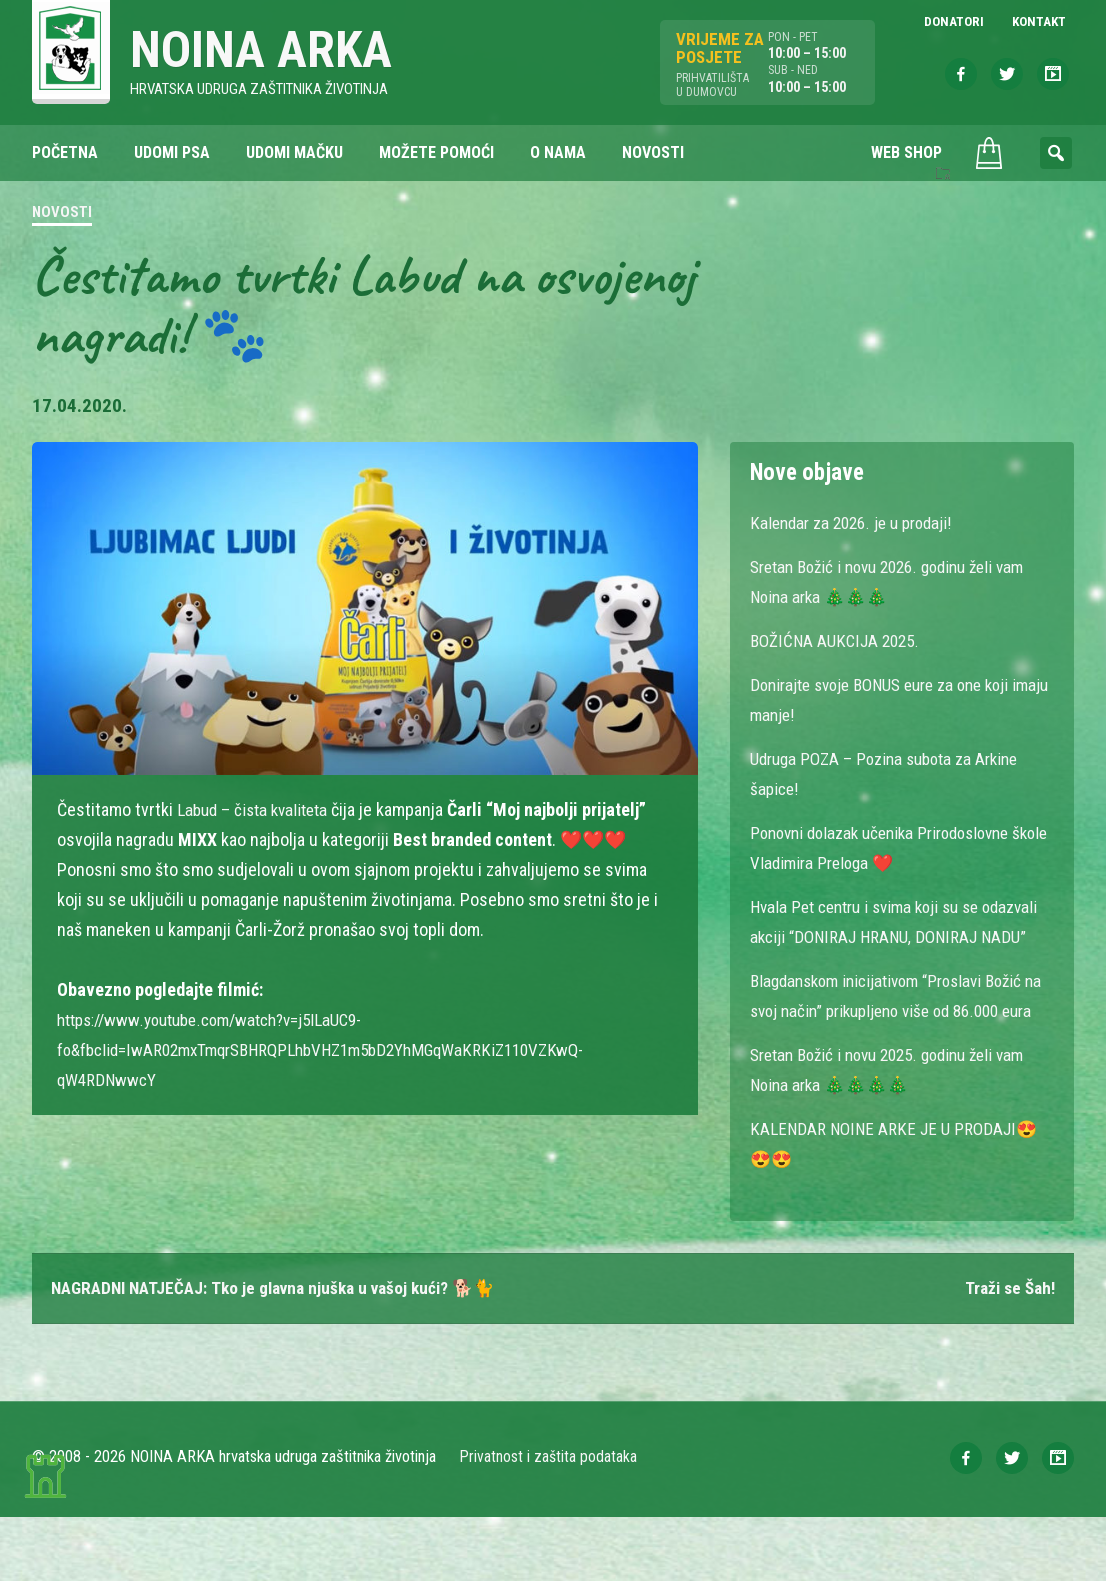 The width and height of the screenshot is (1106, 1581). What do you see at coordinates (943, 173) in the screenshot?
I see `access user-specific files or documents` at bounding box center [943, 173].